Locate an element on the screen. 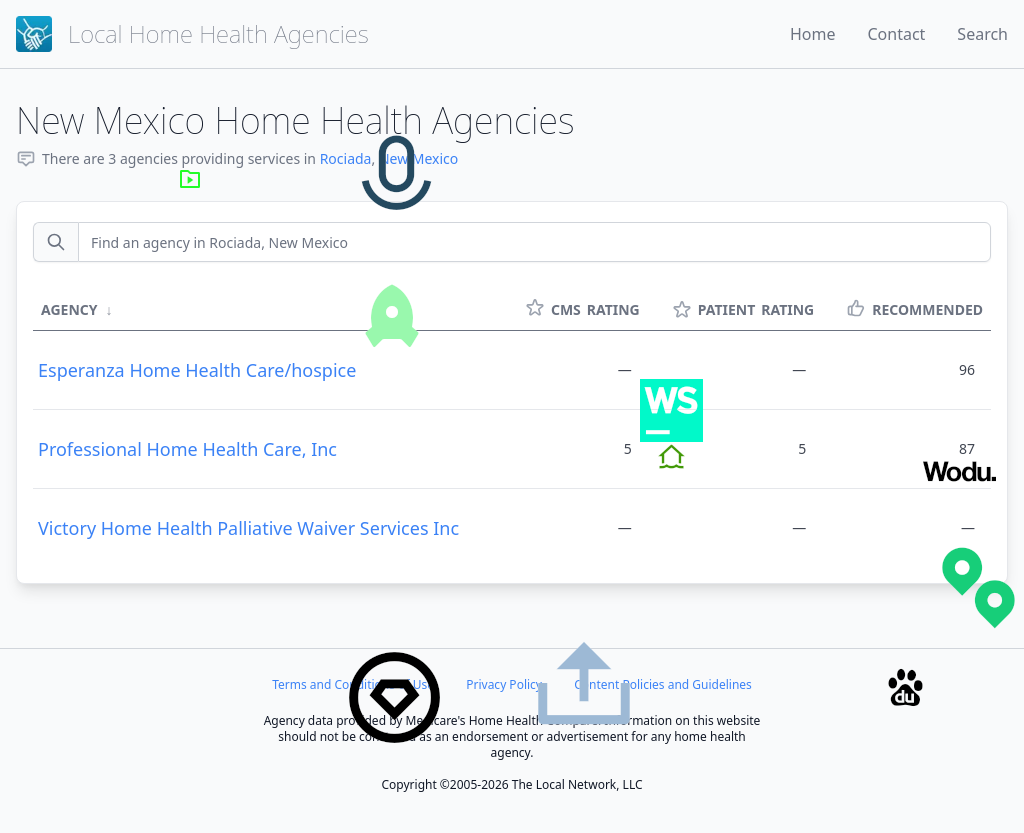  launch or deploy an application is located at coordinates (392, 315).